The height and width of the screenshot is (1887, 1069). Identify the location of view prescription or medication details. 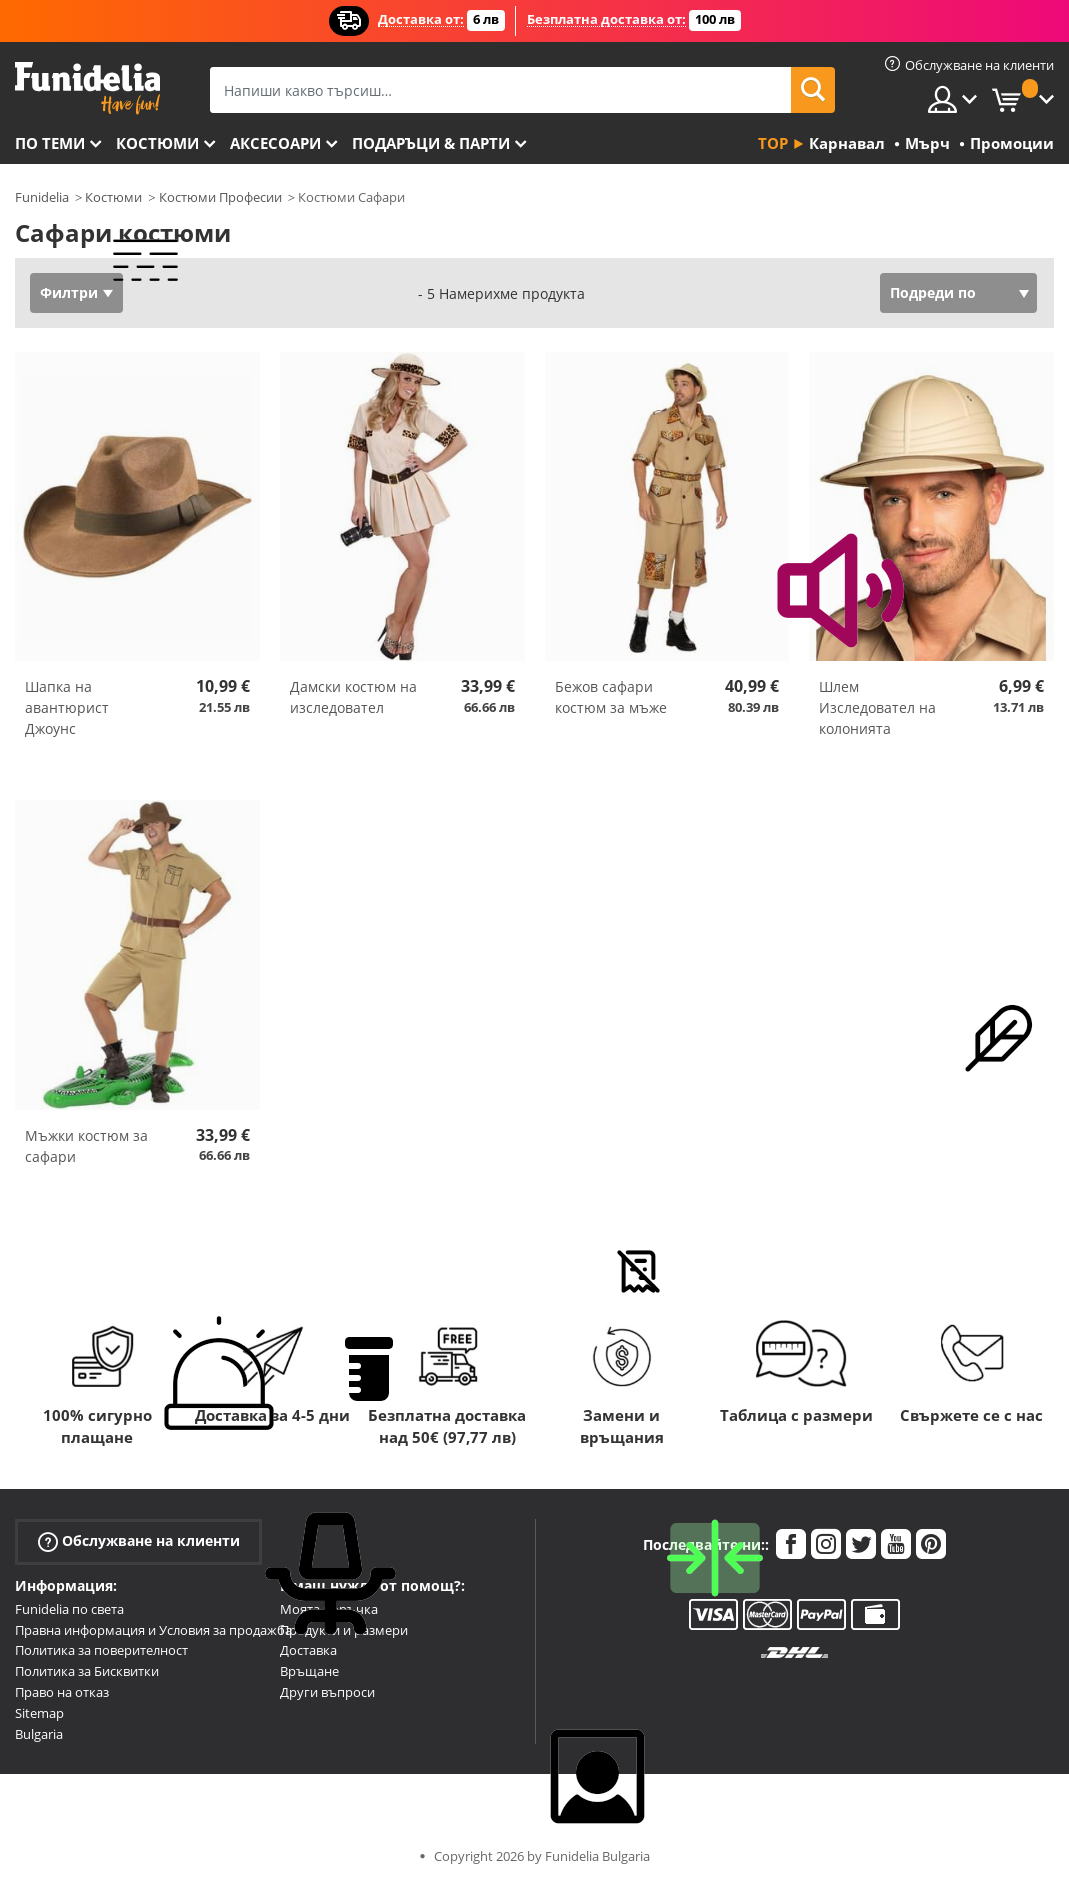
(369, 1369).